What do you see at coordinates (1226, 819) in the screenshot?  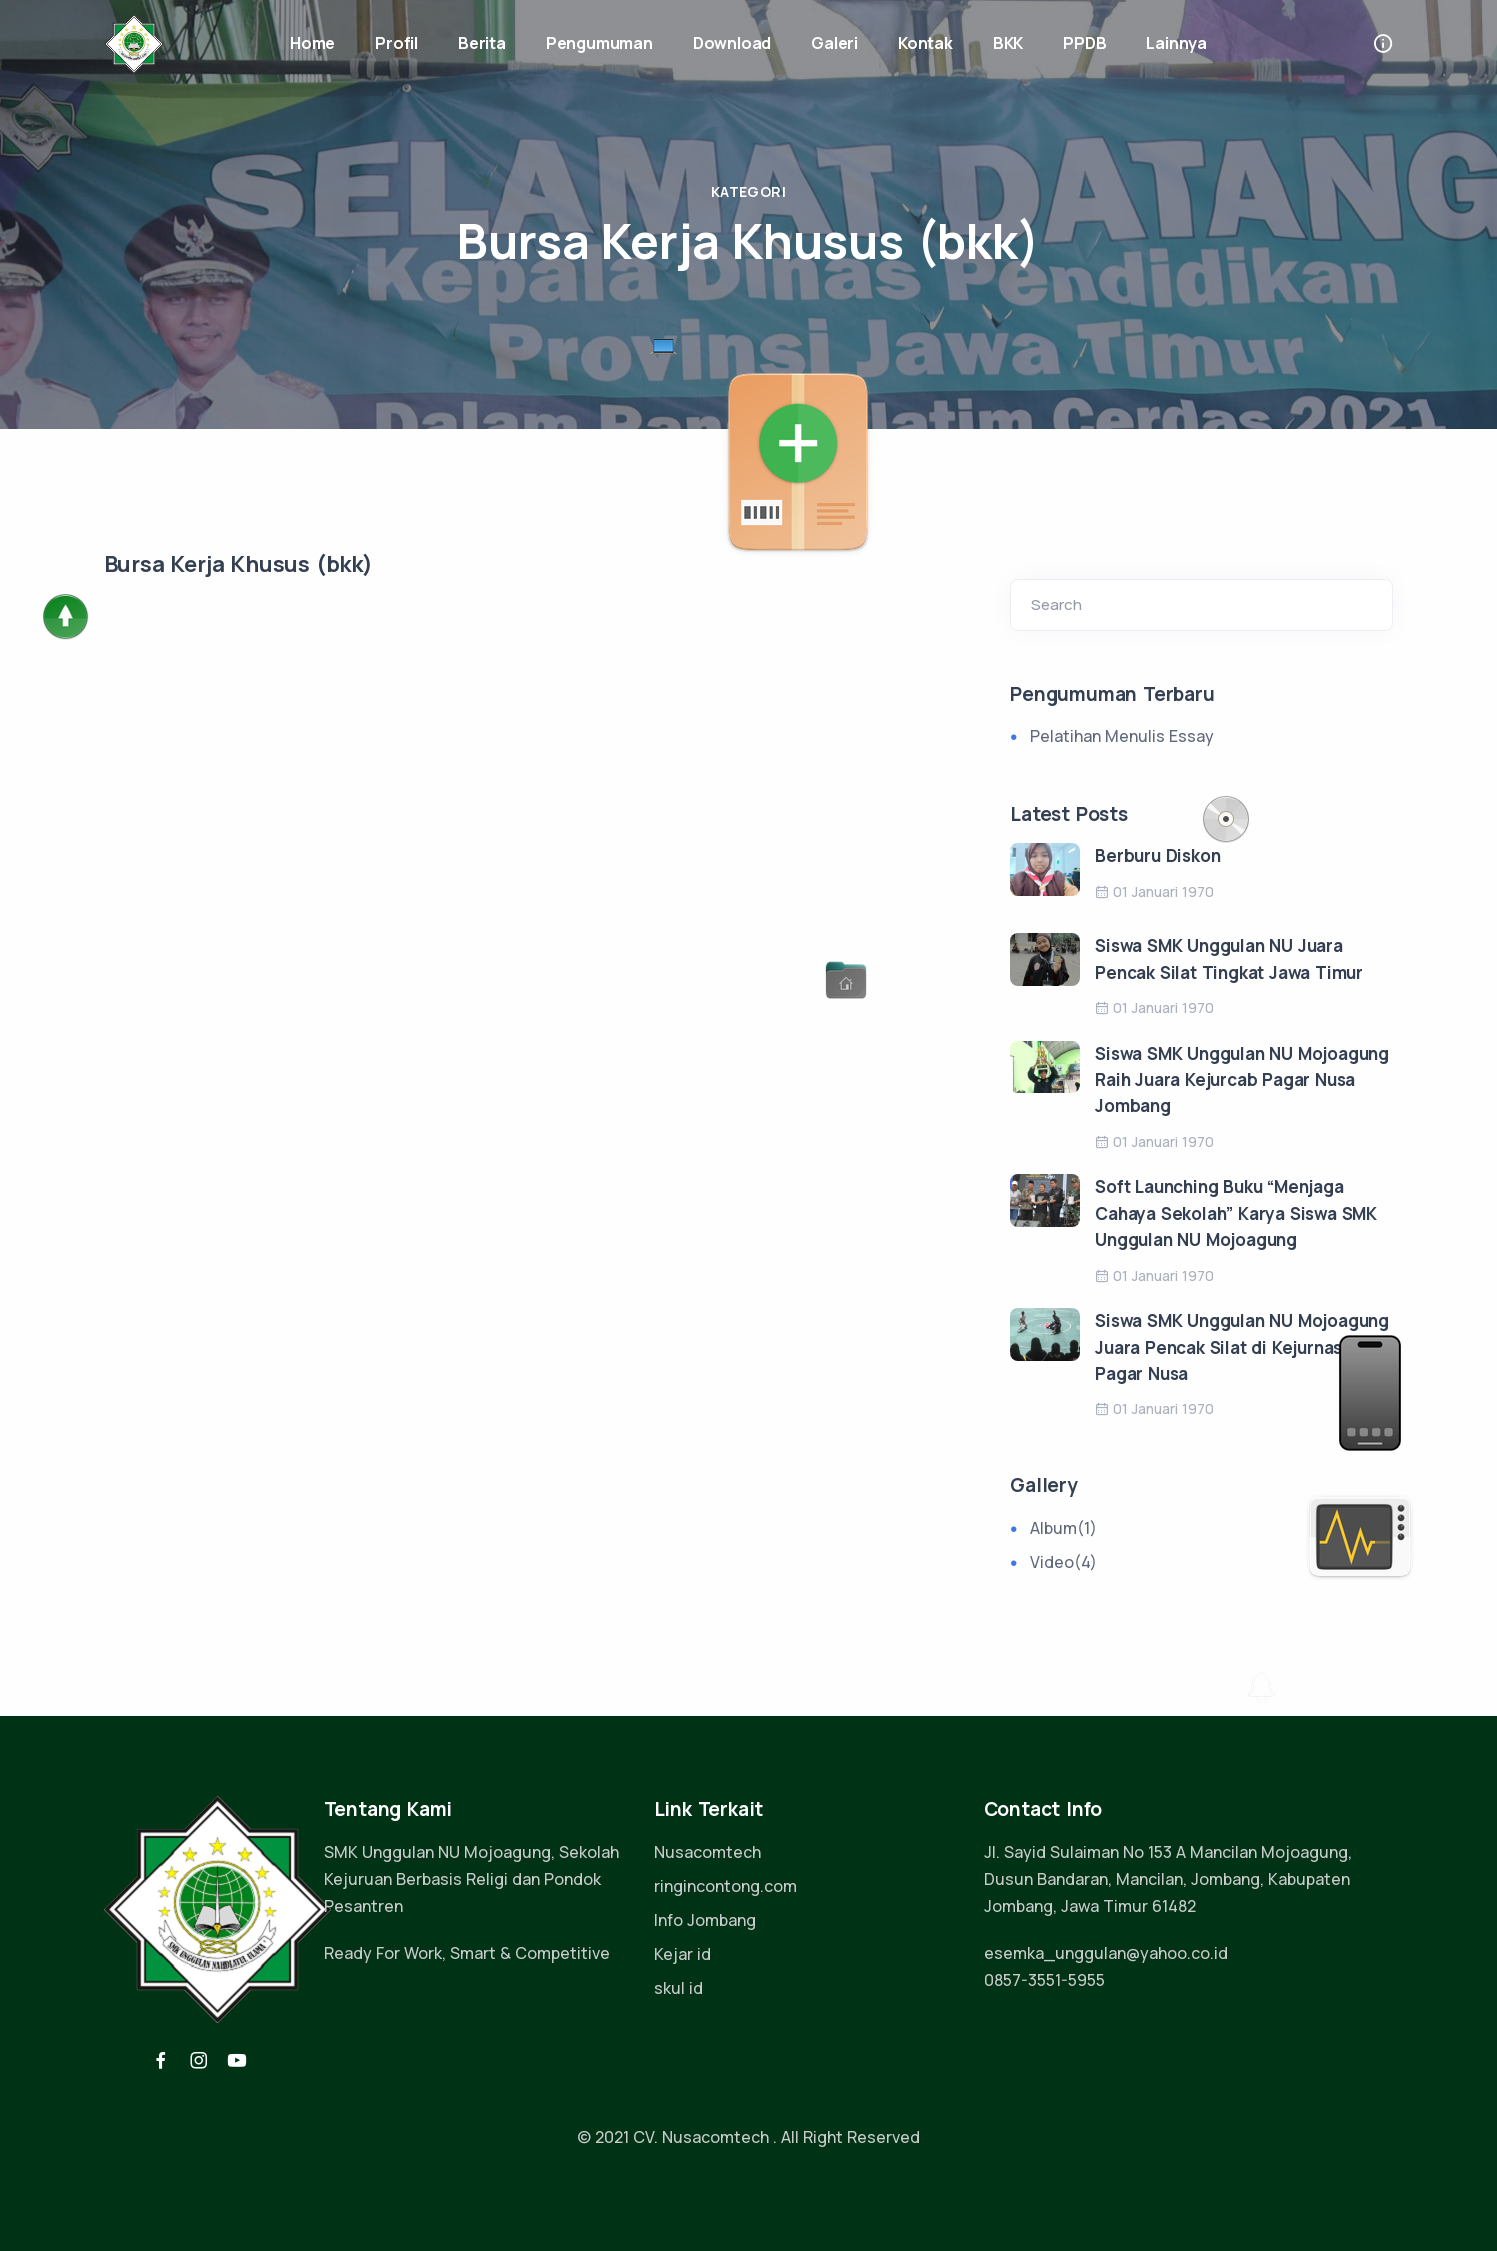 I see `access CD/DVD drive contents` at bounding box center [1226, 819].